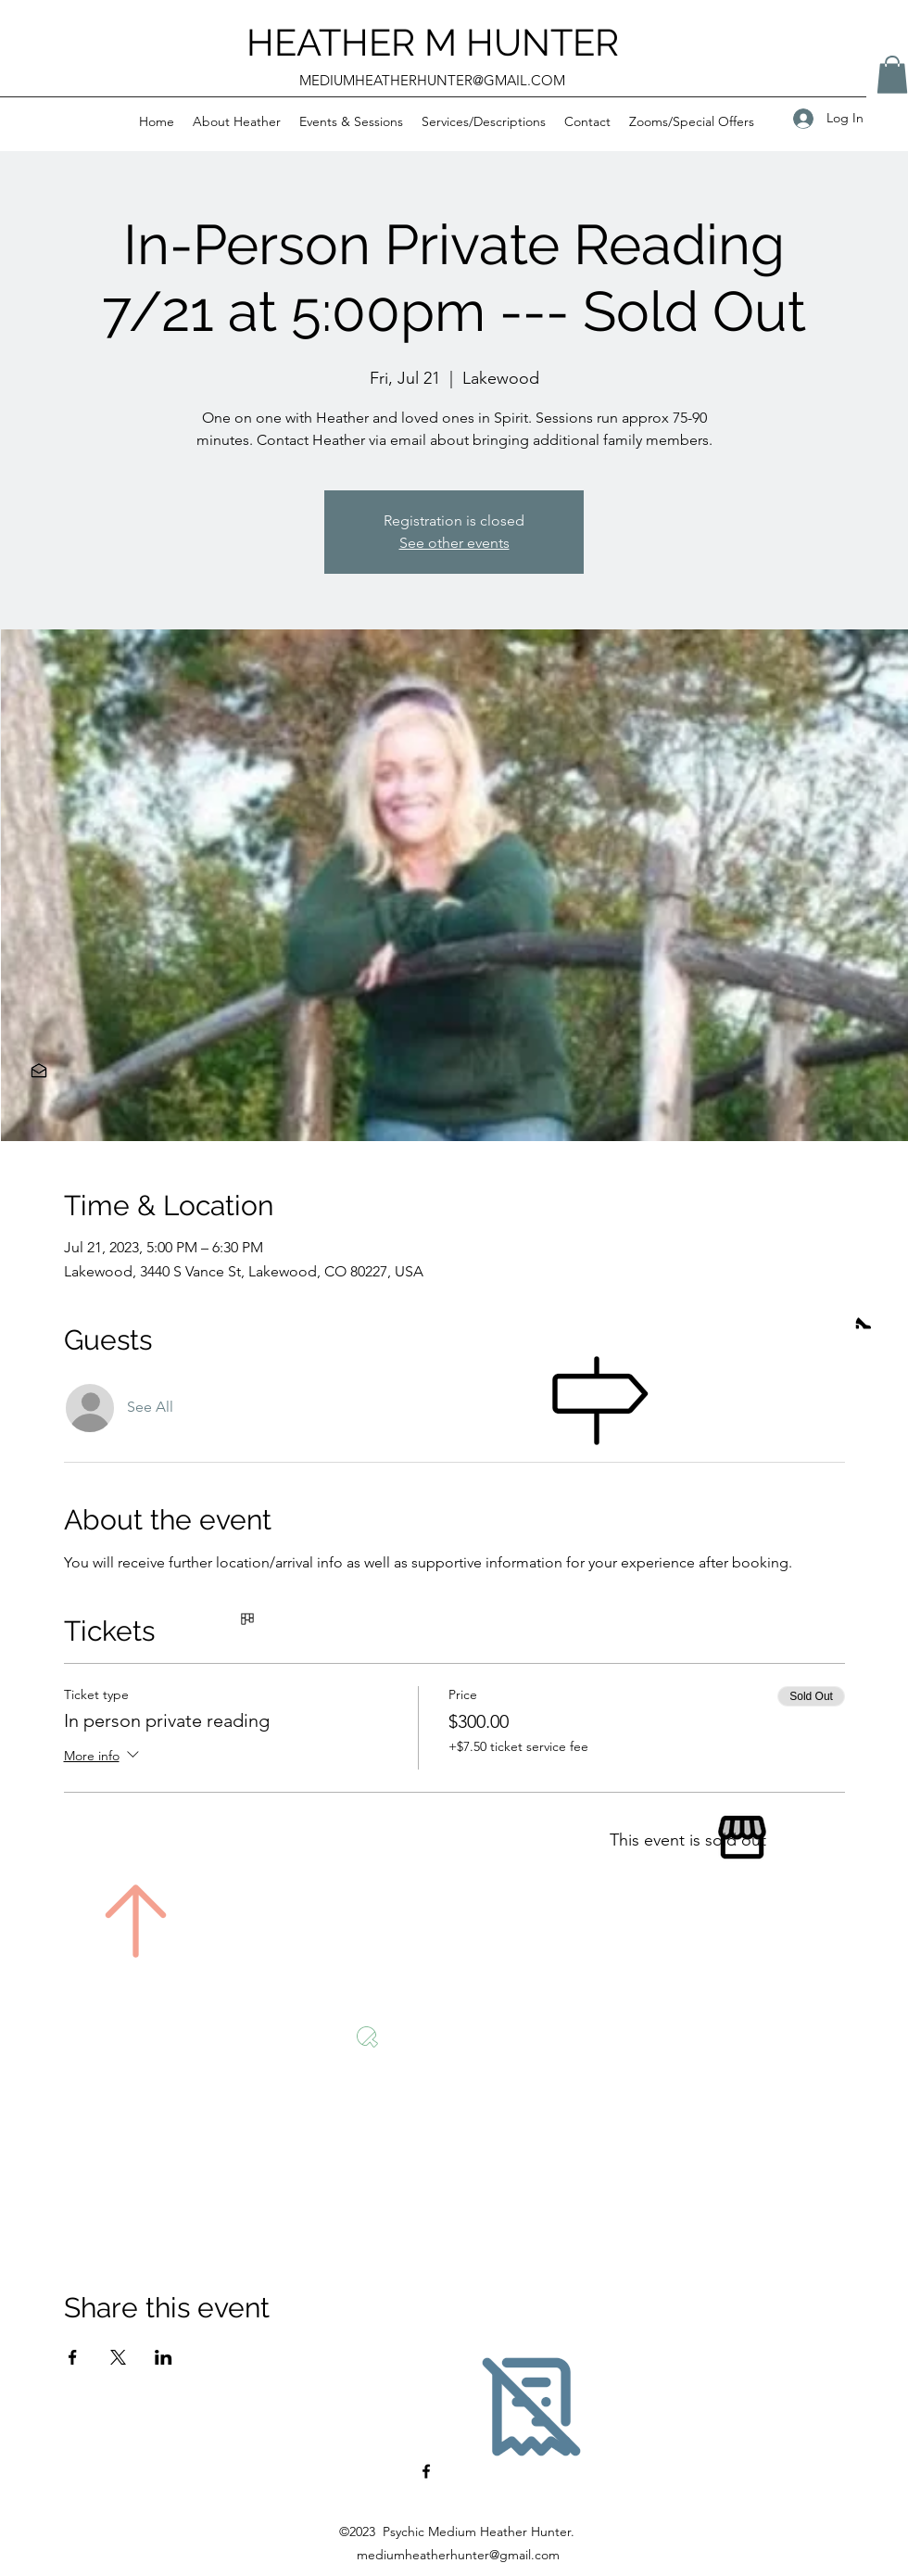 Image resolution: width=908 pixels, height=2576 pixels. I want to click on access ping pong or table tennis game, so click(367, 2037).